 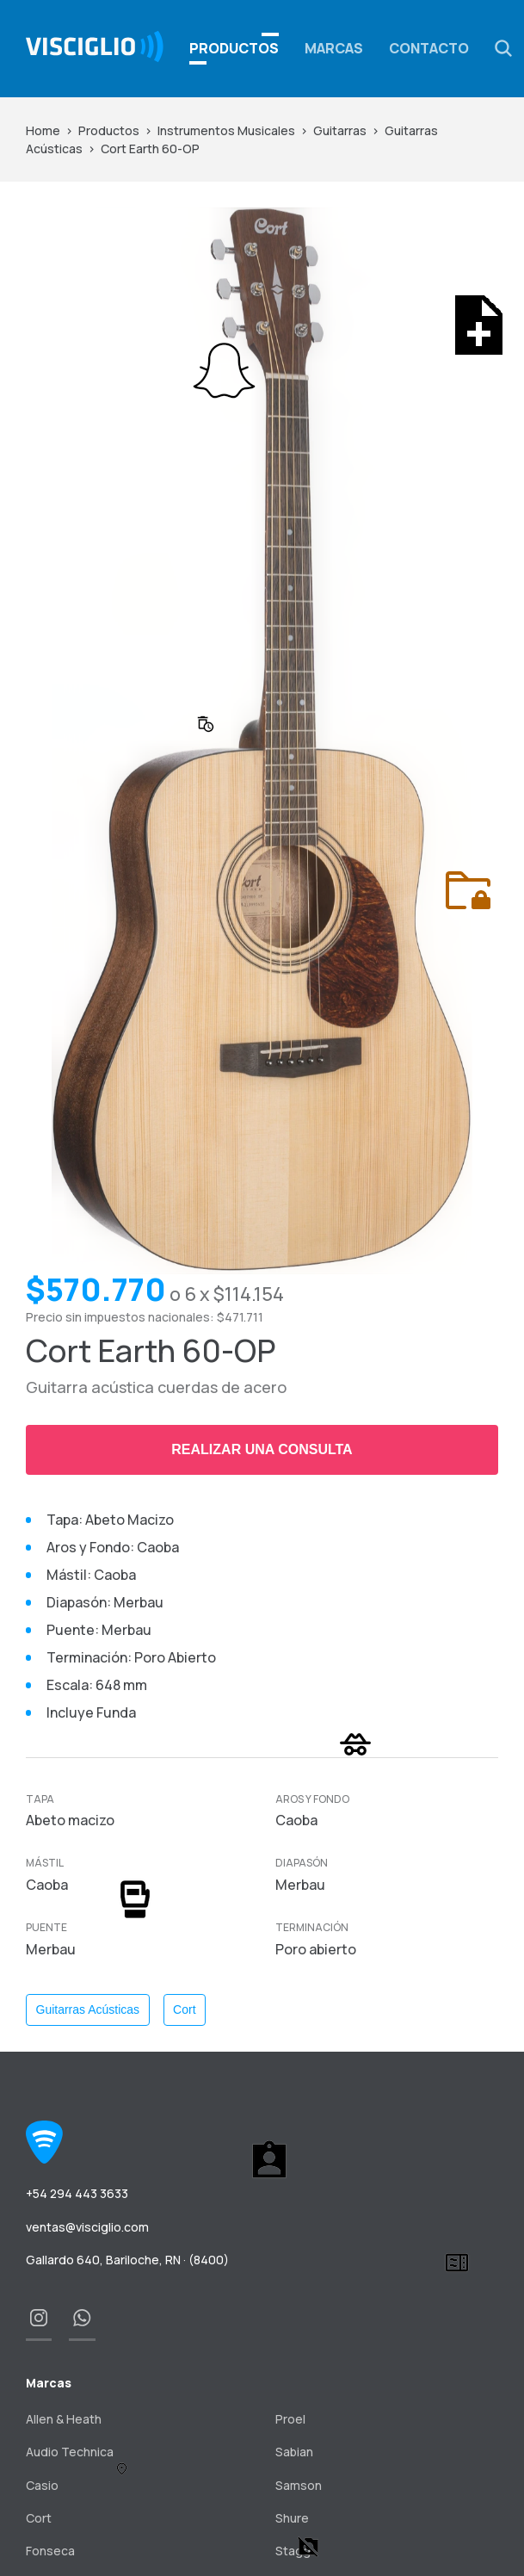 I want to click on access incognito or private browsing mode, so click(x=355, y=1744).